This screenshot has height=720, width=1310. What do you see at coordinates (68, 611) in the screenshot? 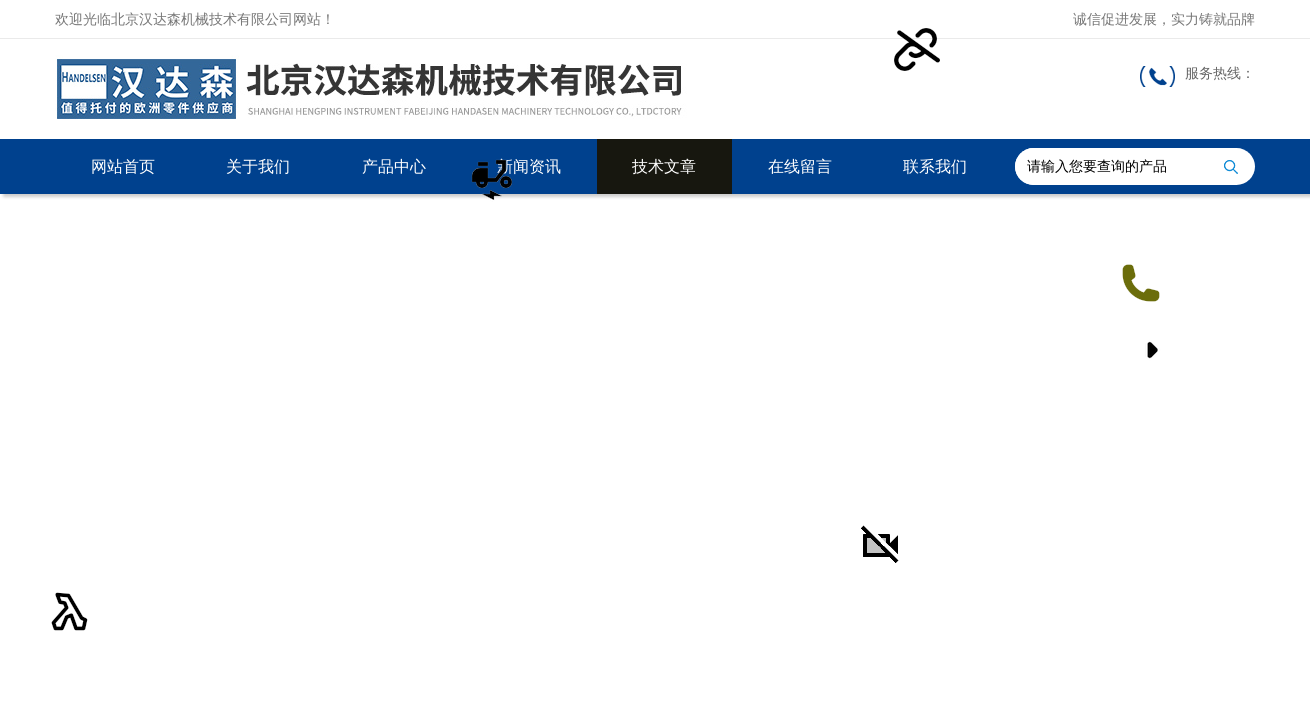
I see `open LINQPad application` at bounding box center [68, 611].